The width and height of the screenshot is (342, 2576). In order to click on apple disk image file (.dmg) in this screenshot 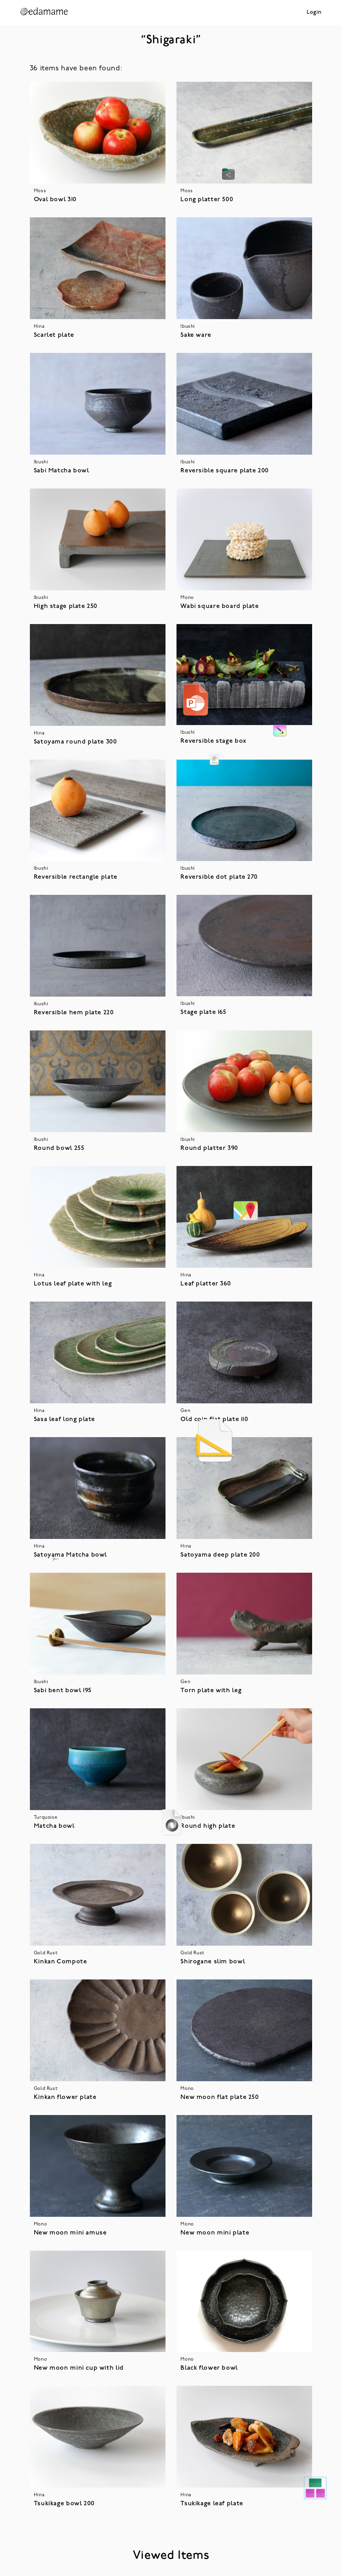, I will do `click(214, 760)`.